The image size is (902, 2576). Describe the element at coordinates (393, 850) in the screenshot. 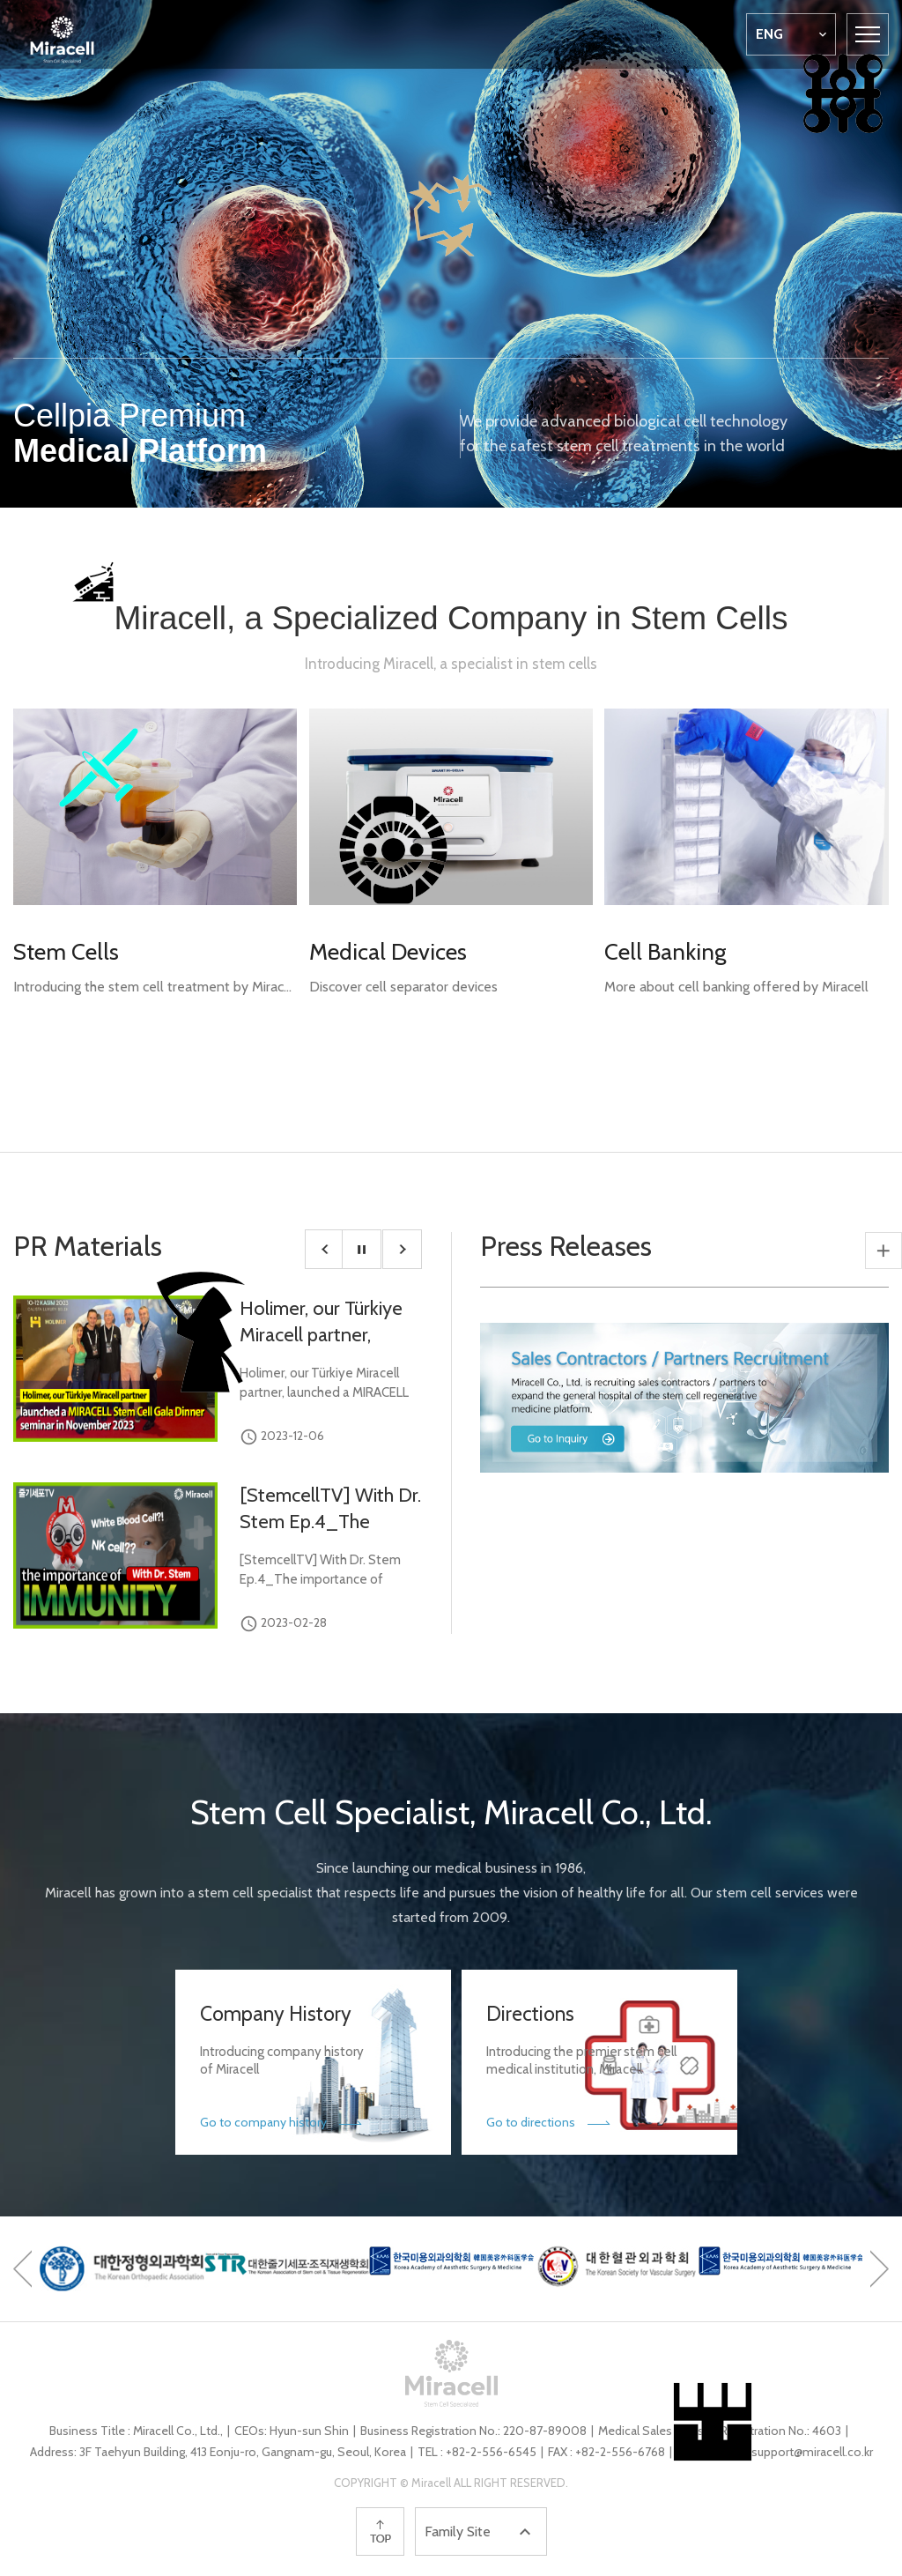

I see `a mechanical gear or cog settings icon` at that location.